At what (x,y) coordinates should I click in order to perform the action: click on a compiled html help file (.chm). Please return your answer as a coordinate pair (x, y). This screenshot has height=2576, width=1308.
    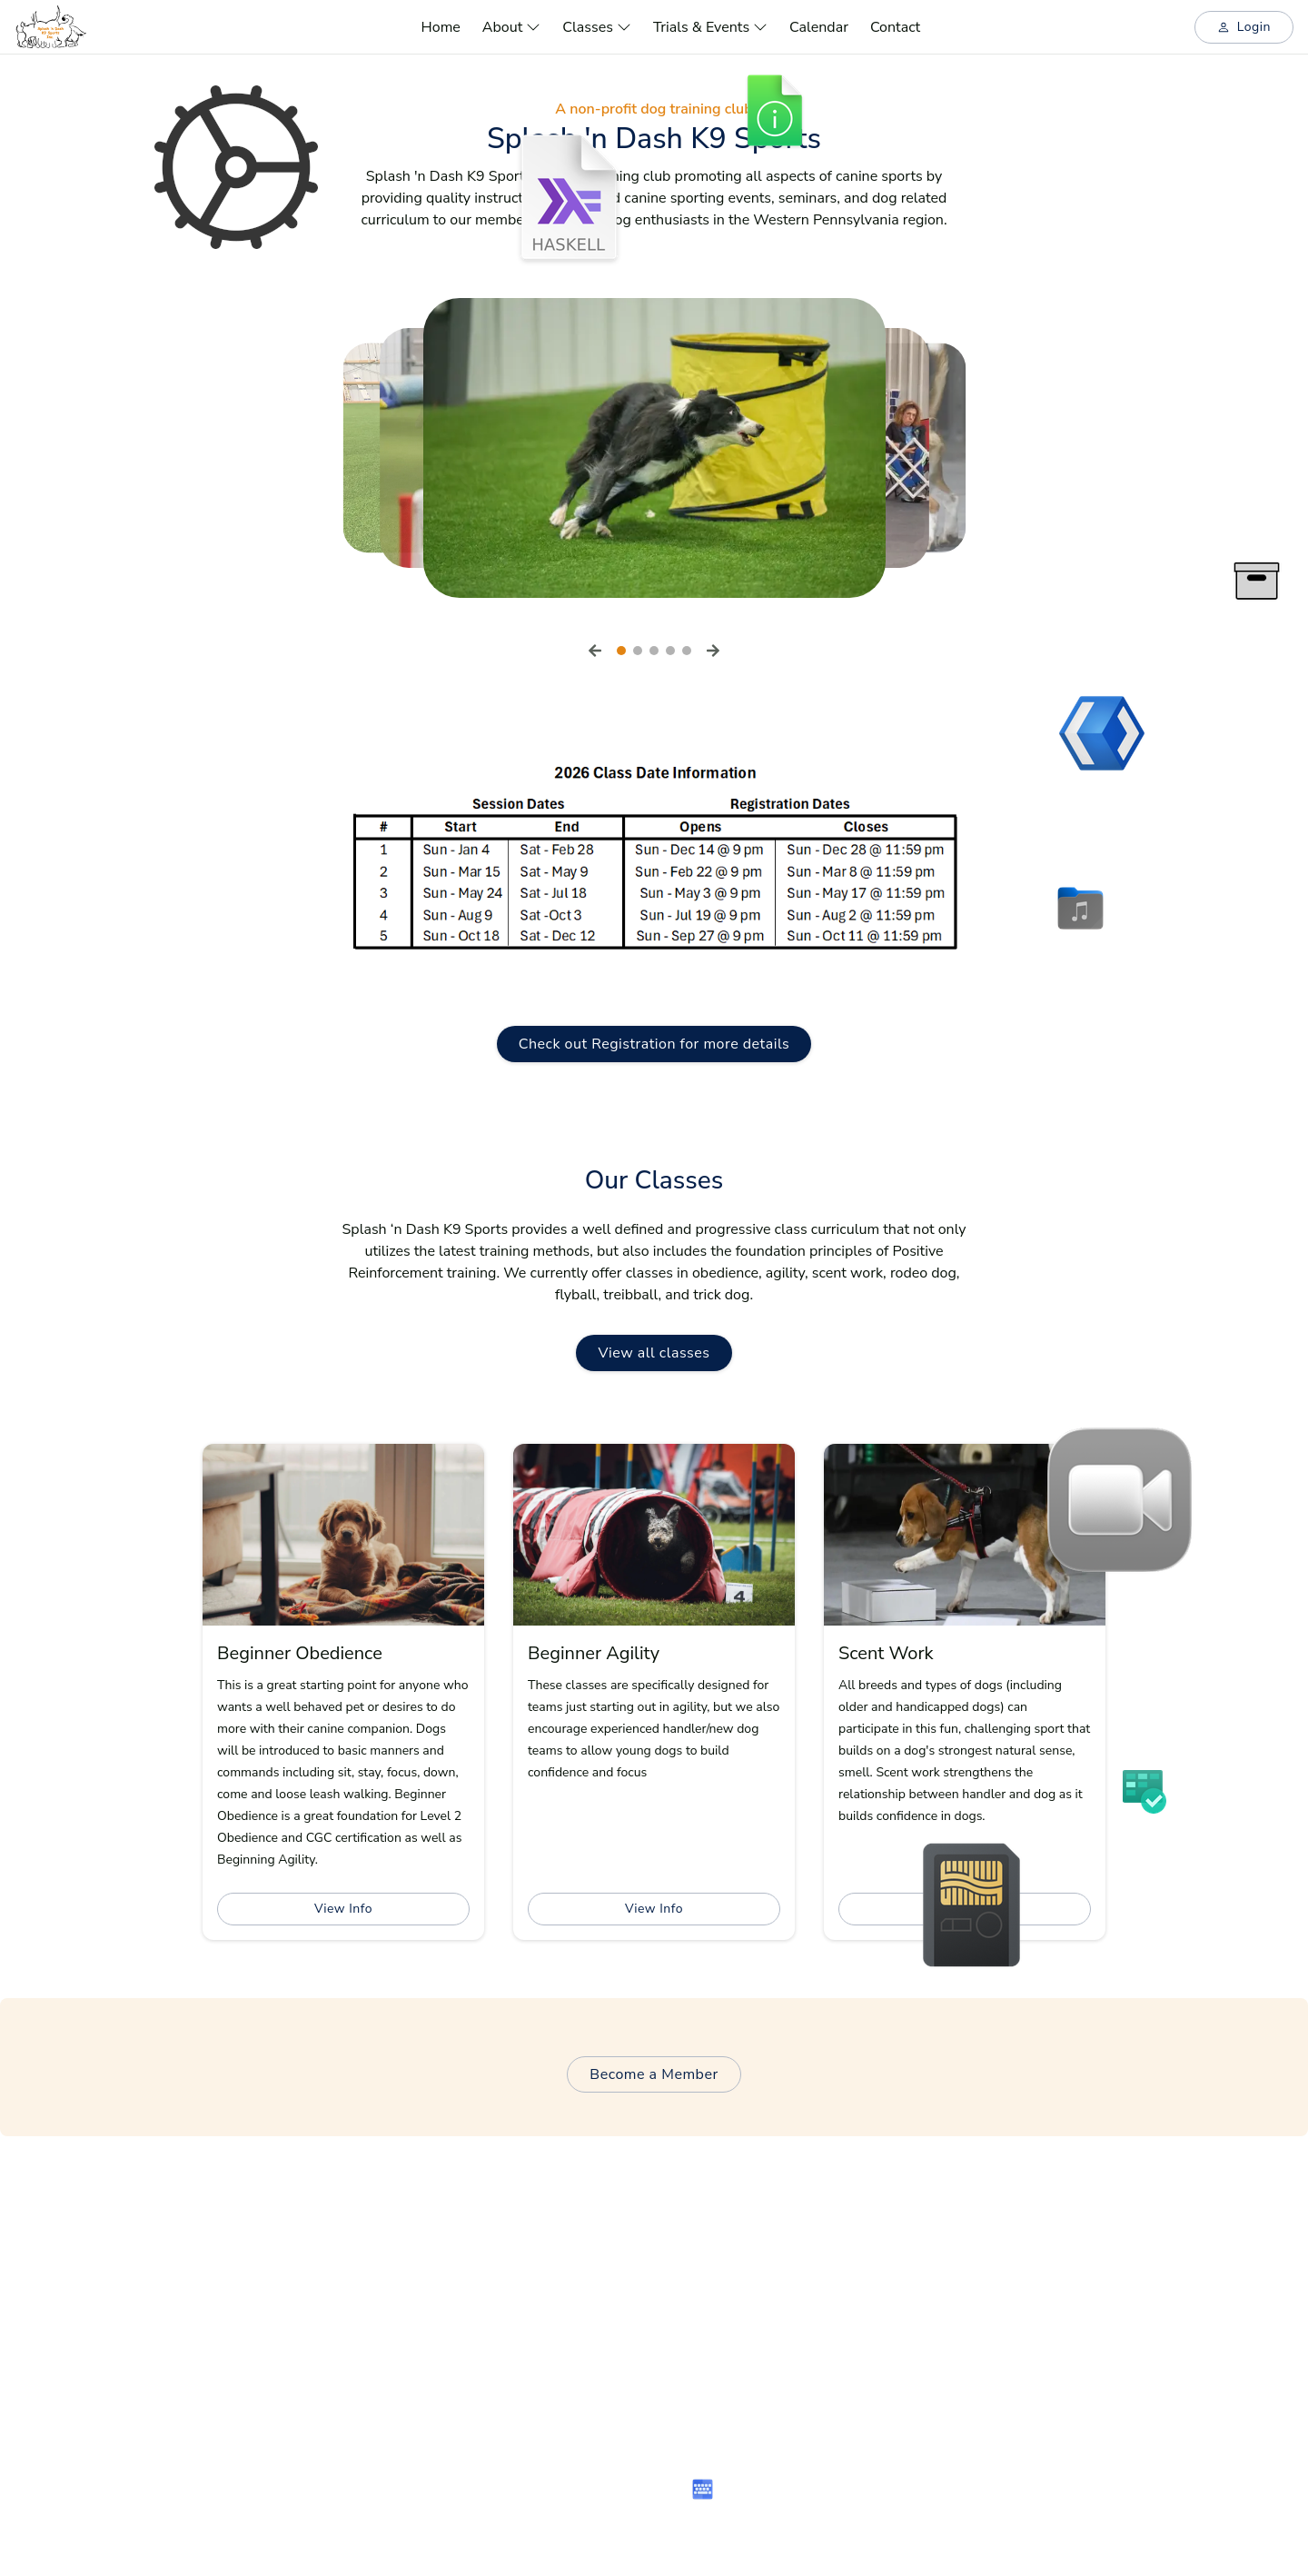
    Looking at the image, I should click on (775, 112).